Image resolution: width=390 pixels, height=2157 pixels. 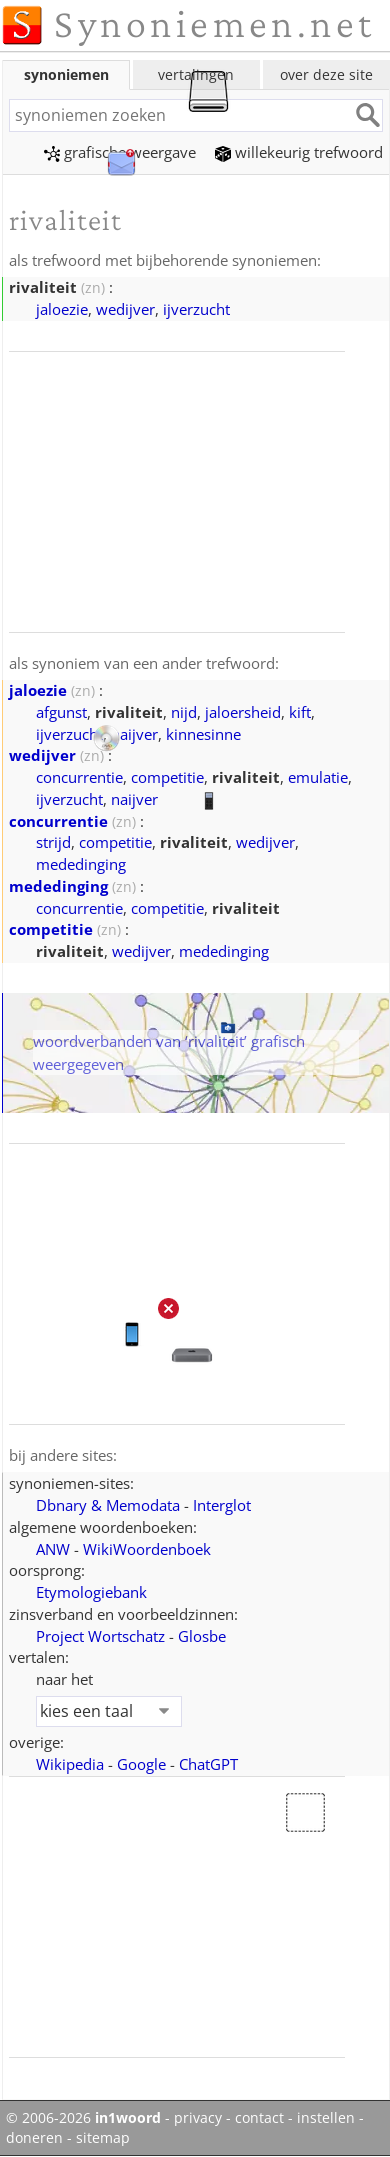 I want to click on access removable disk in sidebar, so click(x=208, y=91).